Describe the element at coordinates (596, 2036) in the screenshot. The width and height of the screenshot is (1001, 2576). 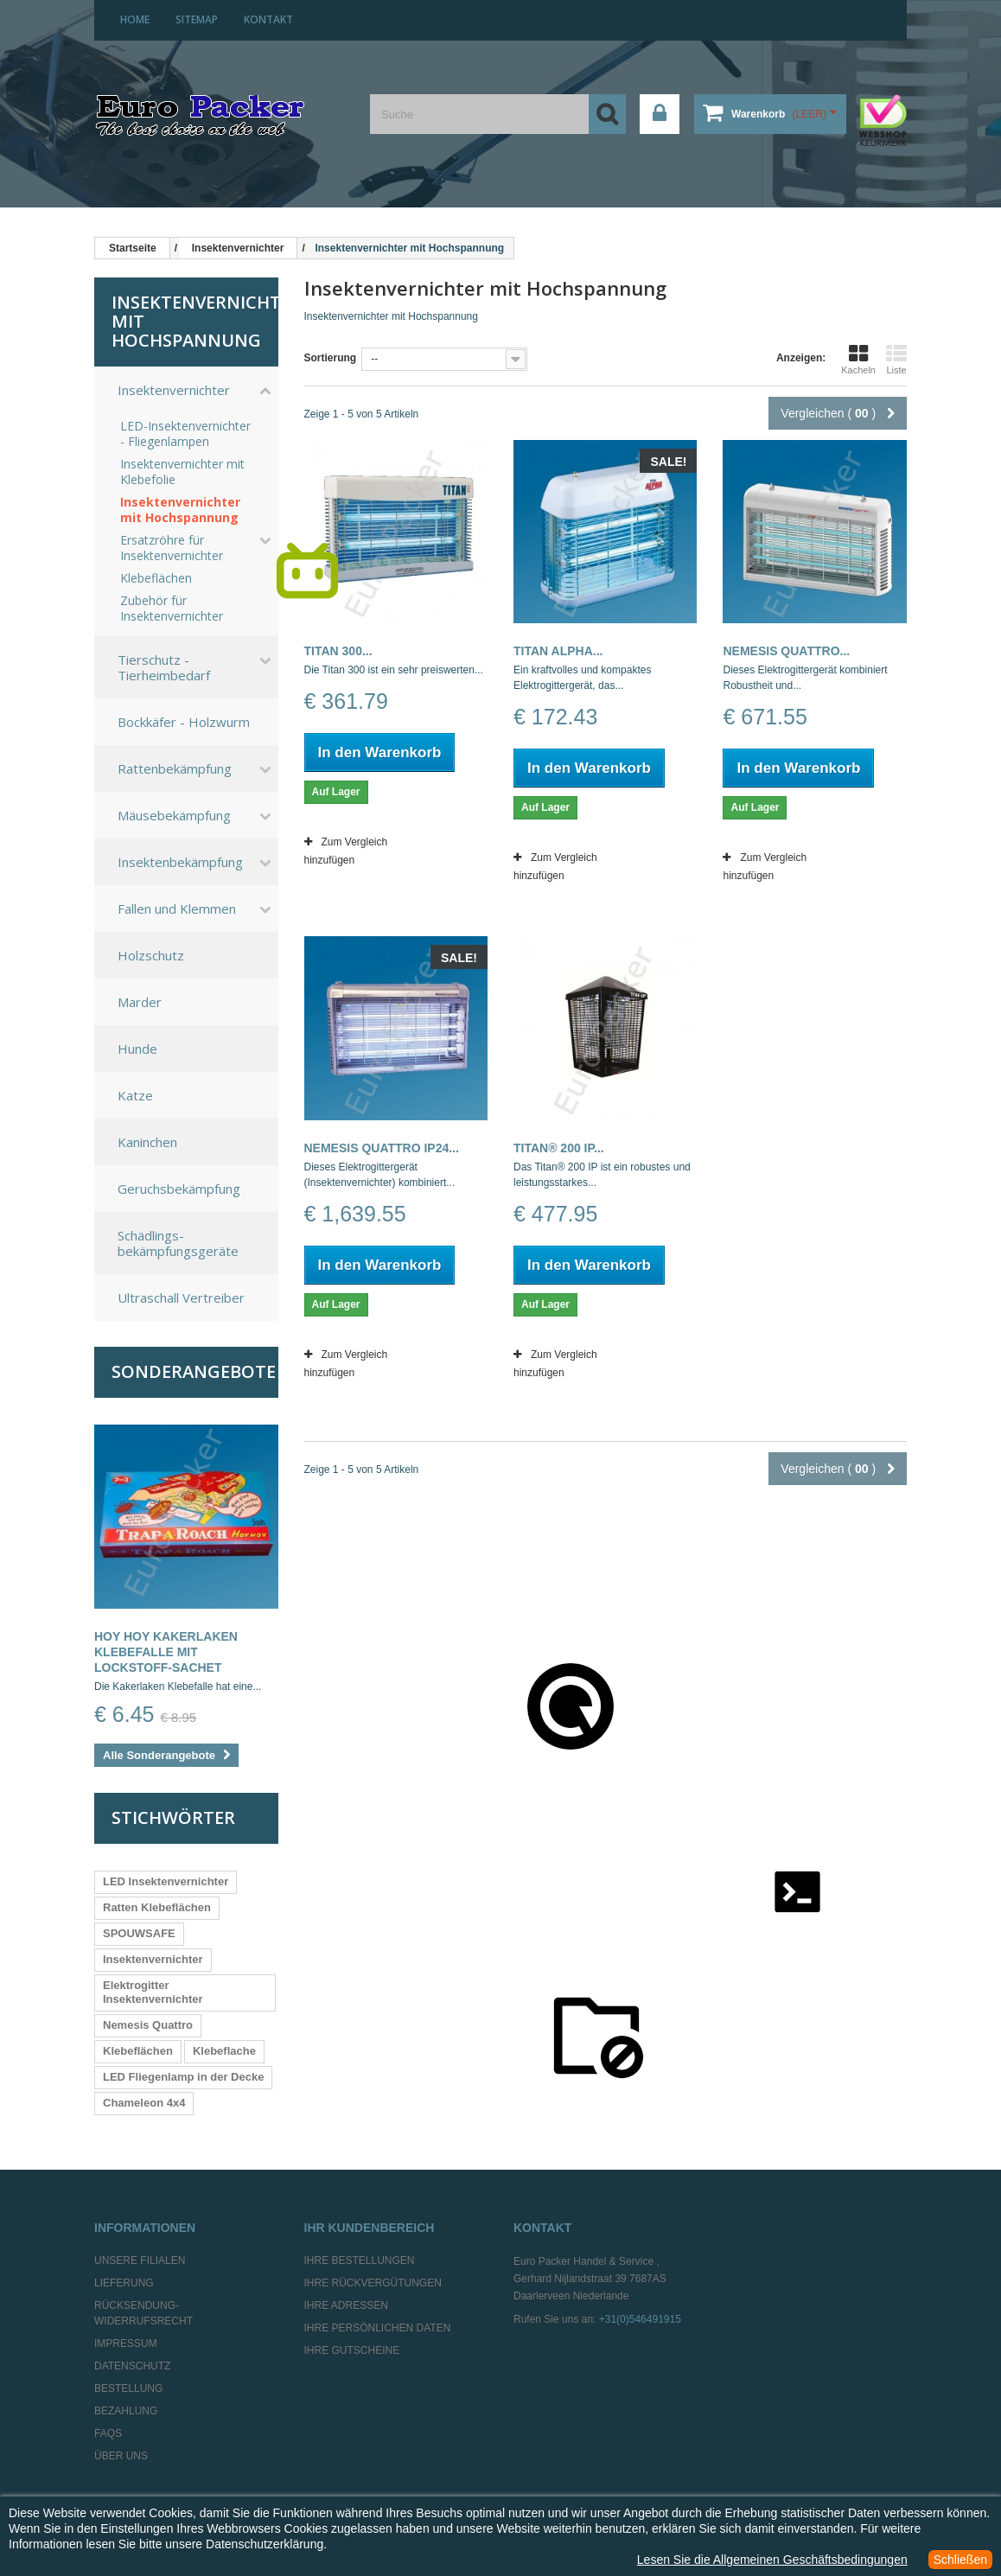
I see `access denied to this folder` at that location.